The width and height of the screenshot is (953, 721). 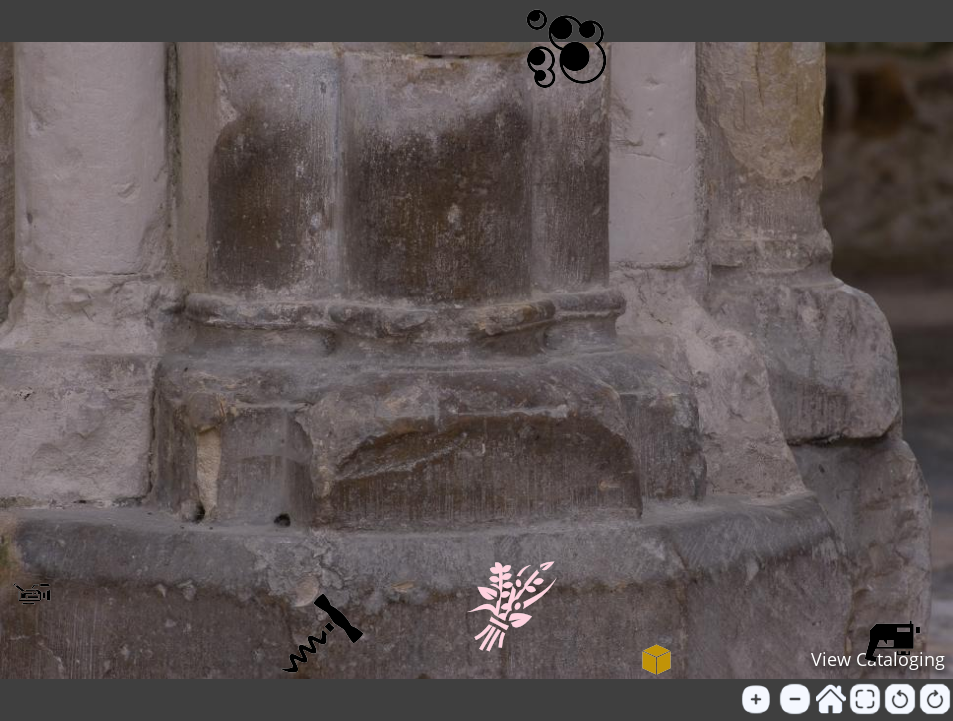 What do you see at coordinates (31, 593) in the screenshot?
I see `start recording video` at bounding box center [31, 593].